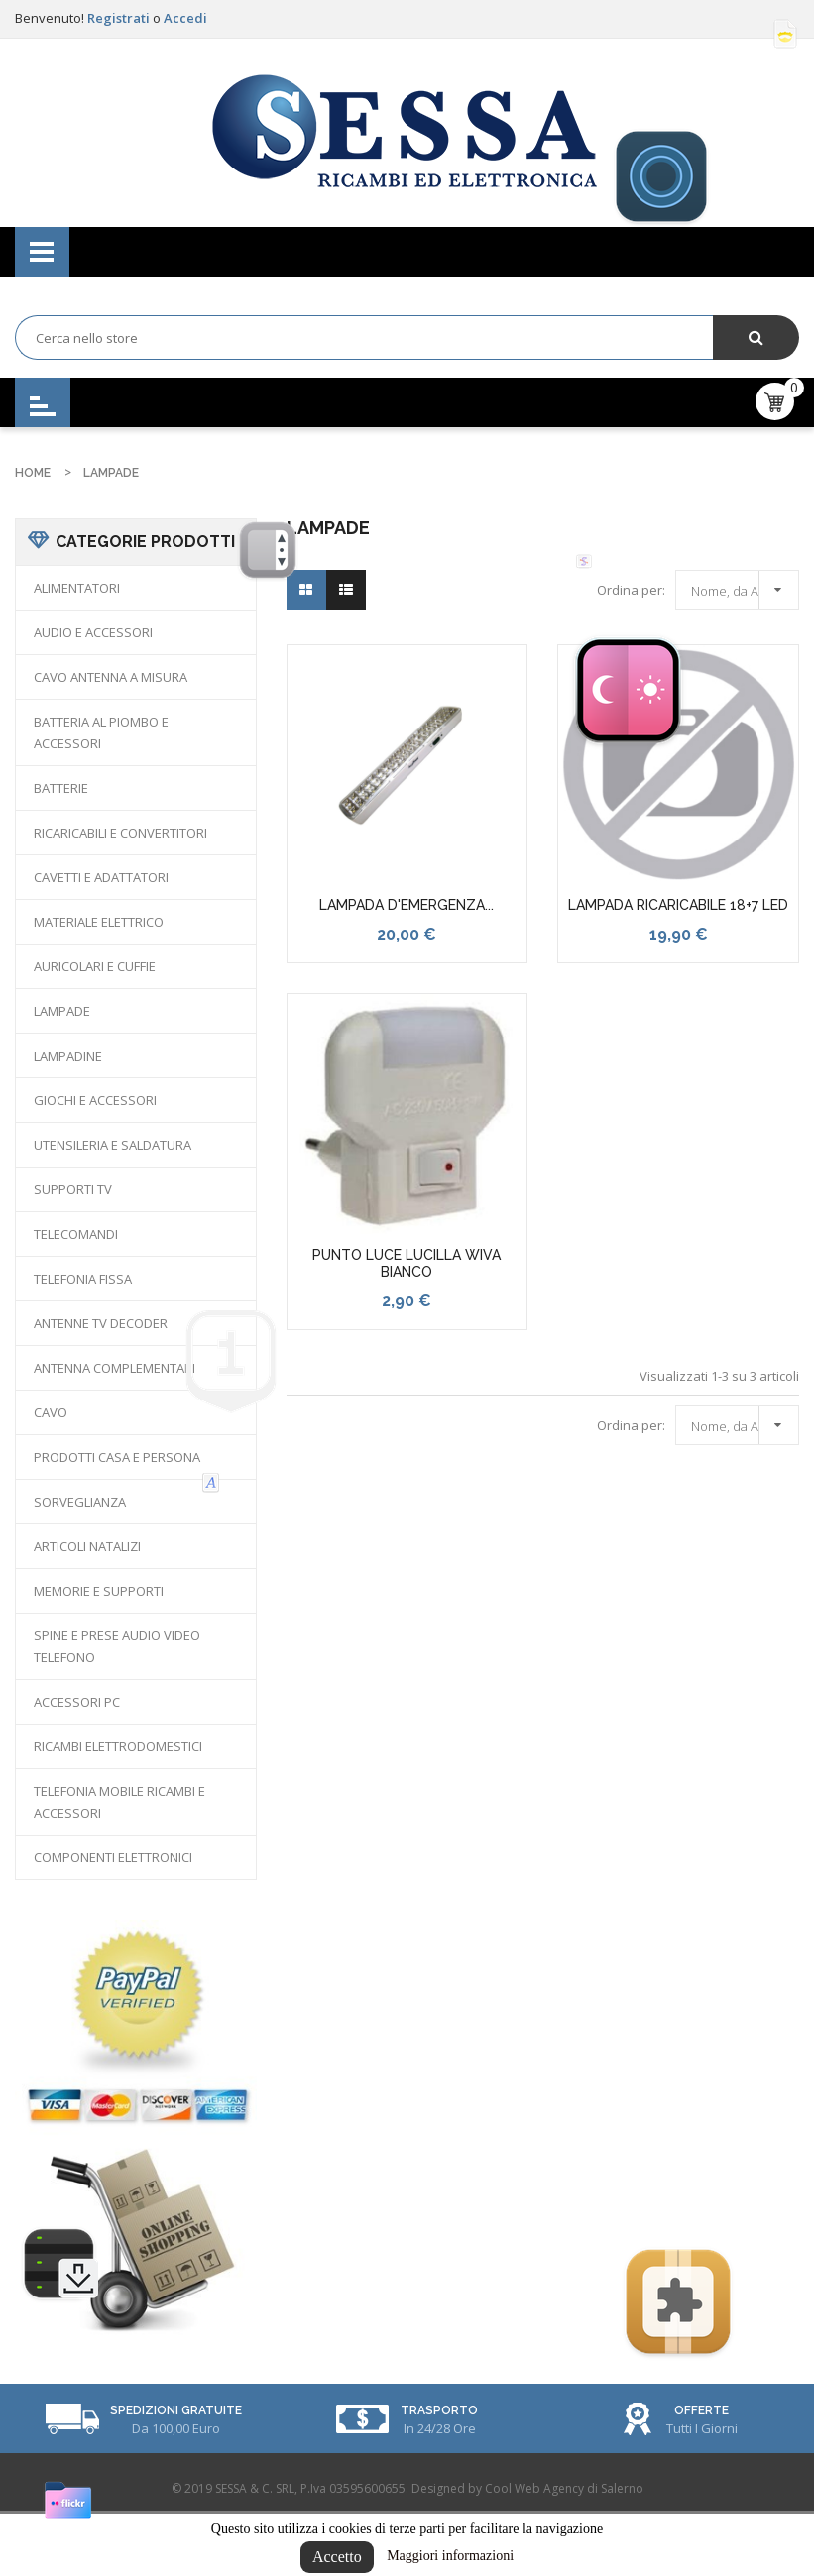  Describe the element at coordinates (678, 2303) in the screenshot. I see `system add-on or plugin file` at that location.